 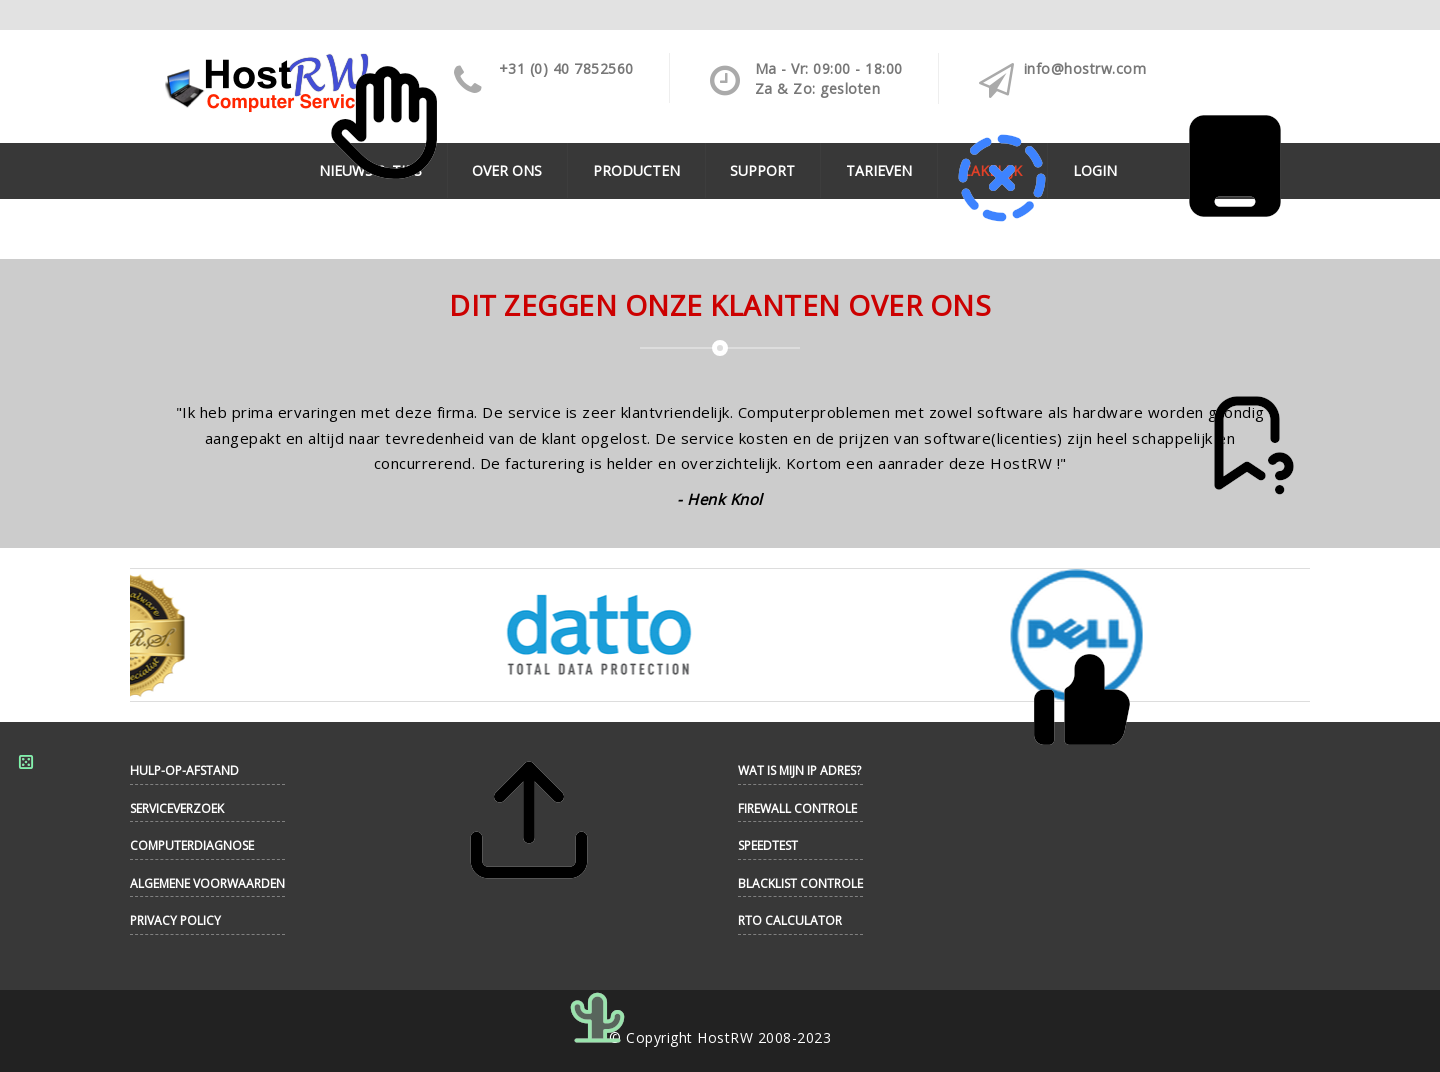 What do you see at coordinates (597, 1019) in the screenshot?
I see `indicates desert or arid climate theme` at bounding box center [597, 1019].